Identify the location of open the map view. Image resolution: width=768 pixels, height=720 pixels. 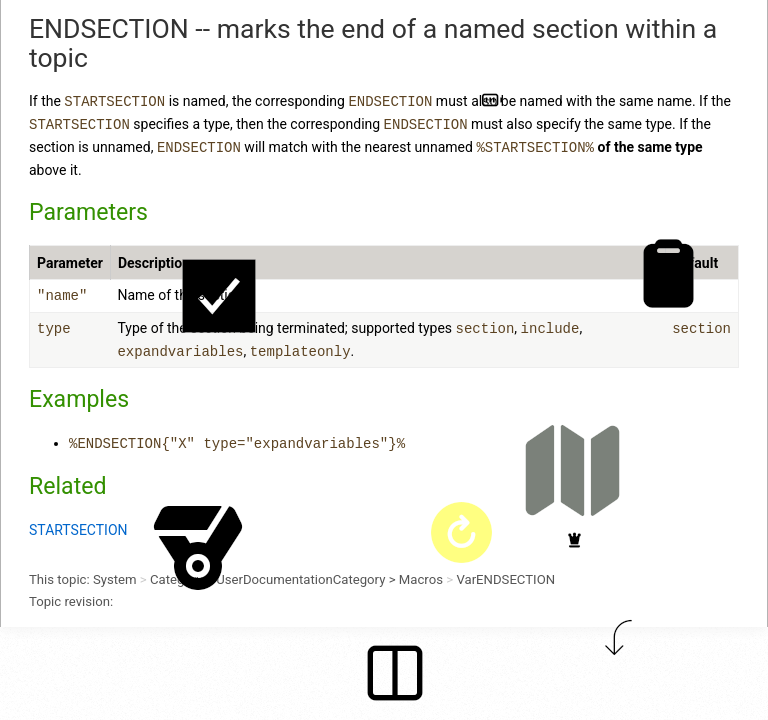
(572, 470).